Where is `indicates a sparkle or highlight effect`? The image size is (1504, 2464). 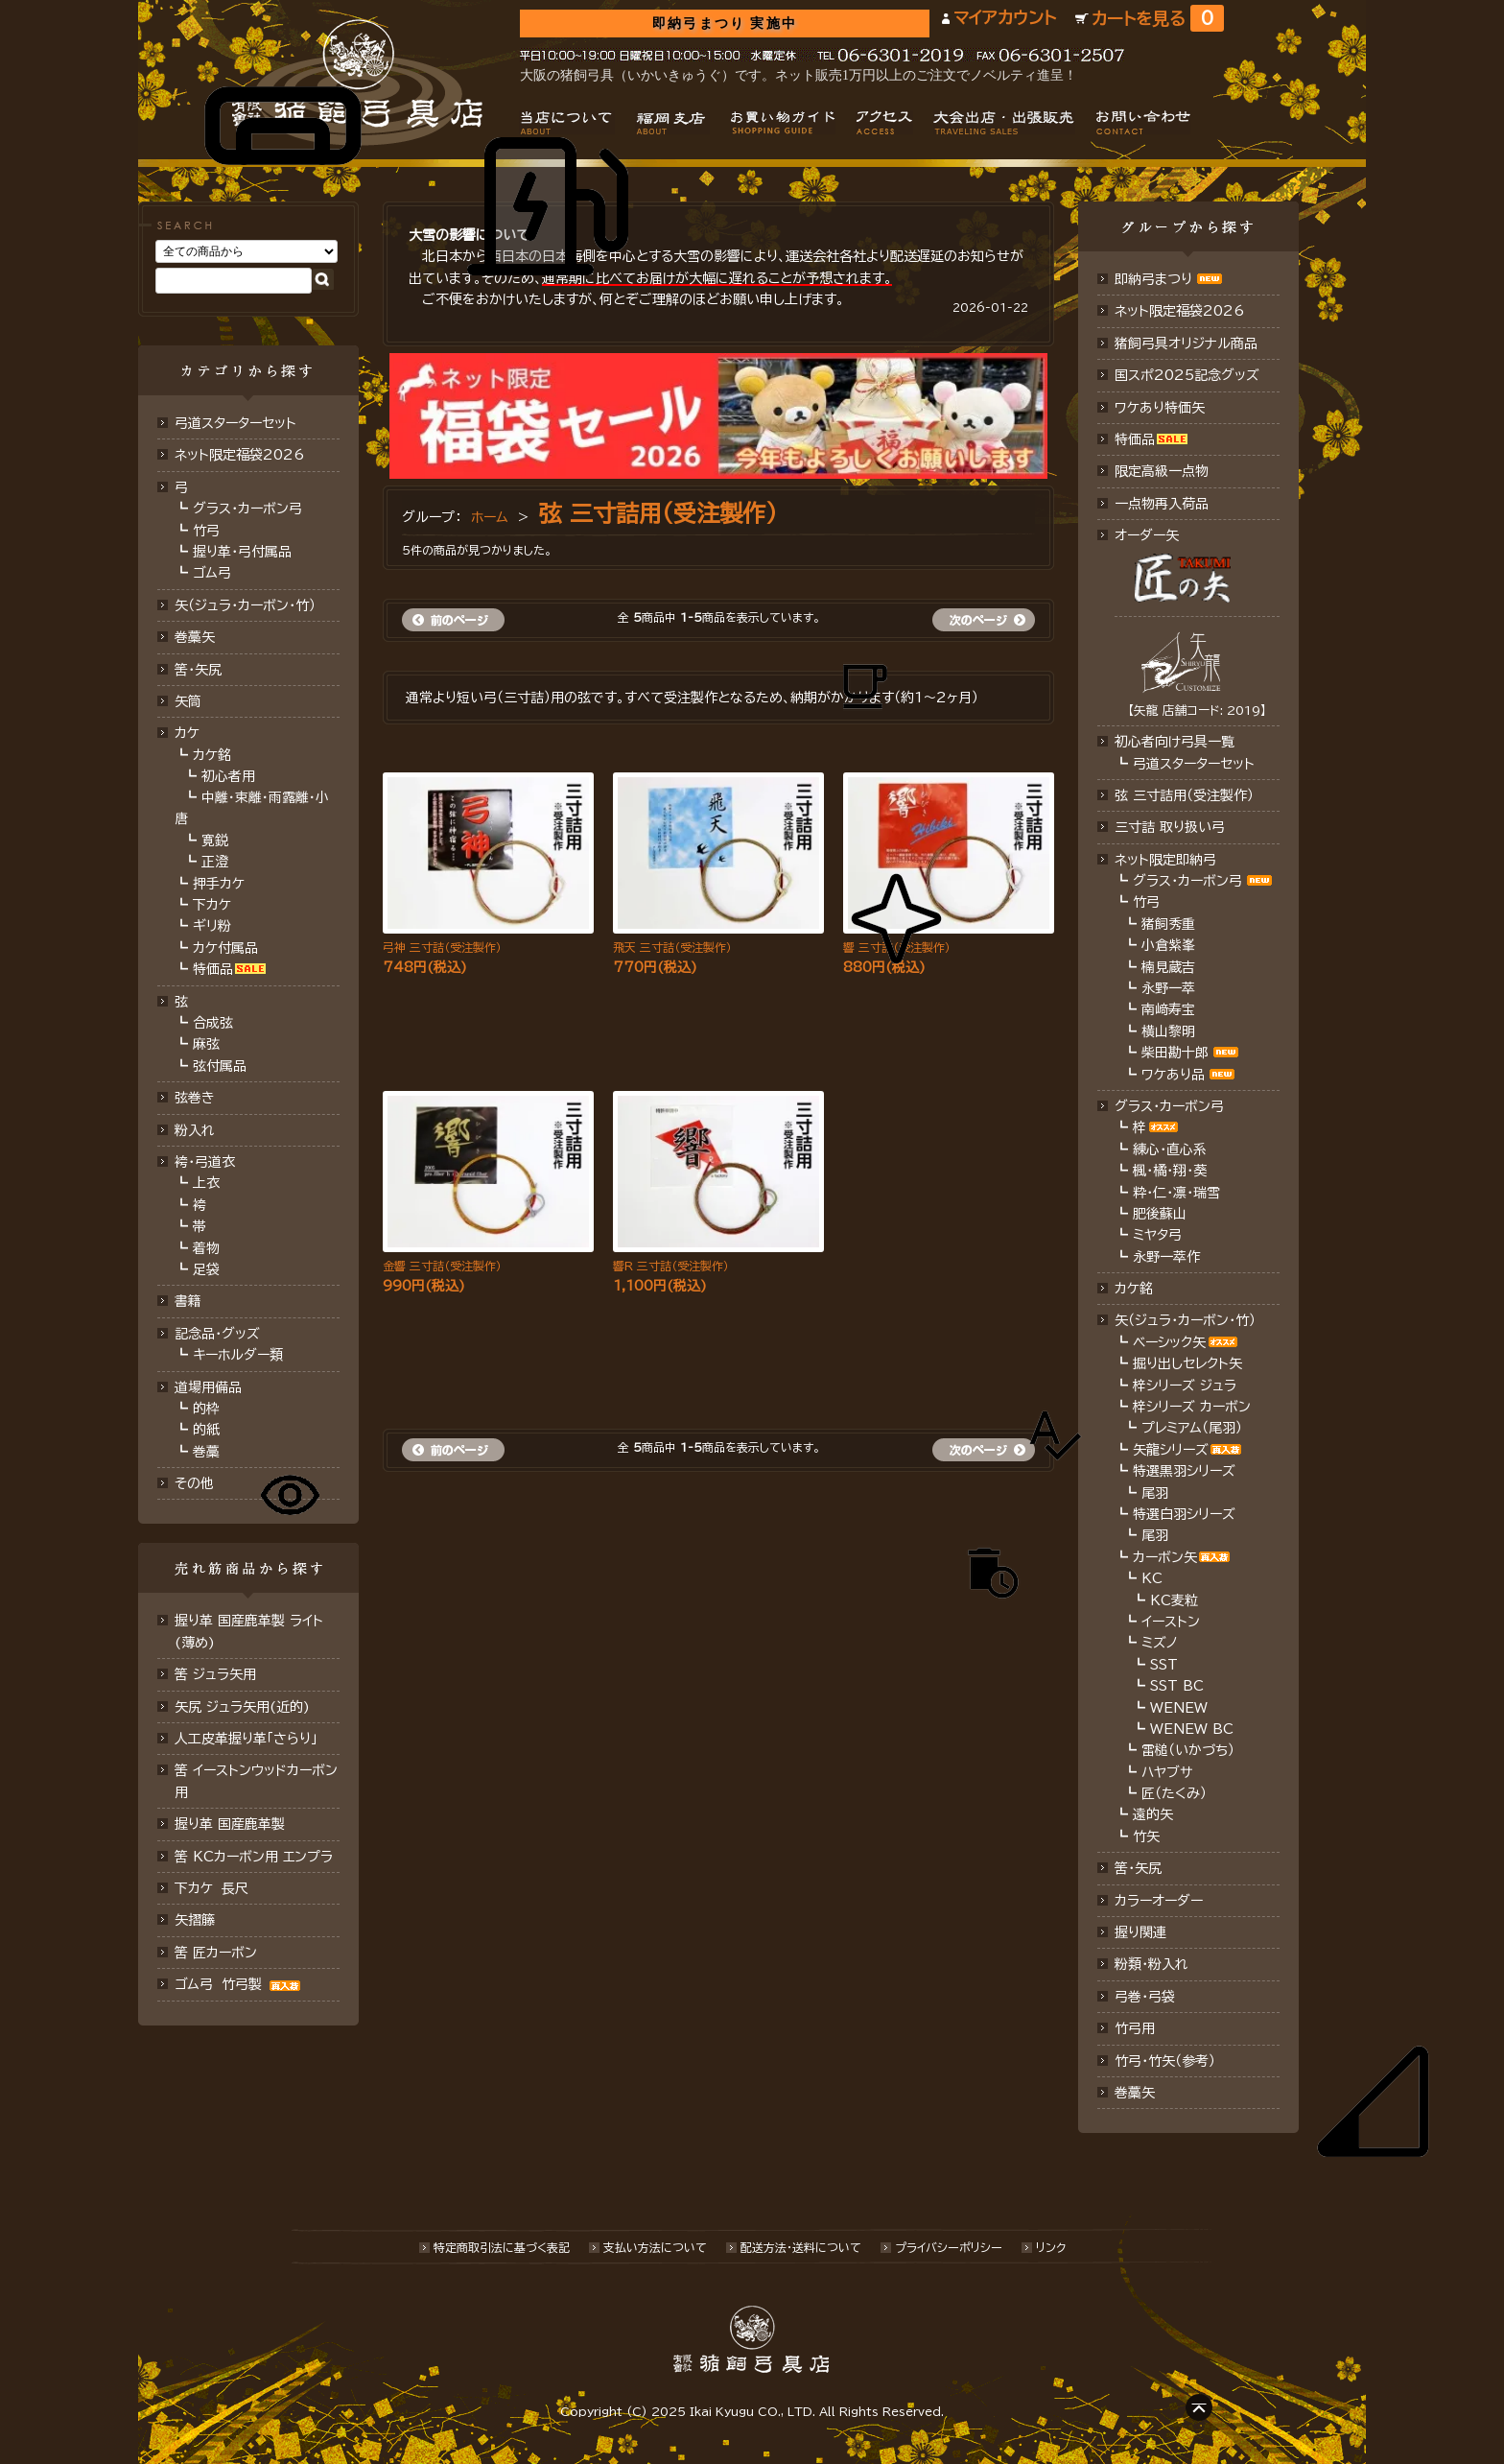
indicates a sparkle or highlight effect is located at coordinates (896, 918).